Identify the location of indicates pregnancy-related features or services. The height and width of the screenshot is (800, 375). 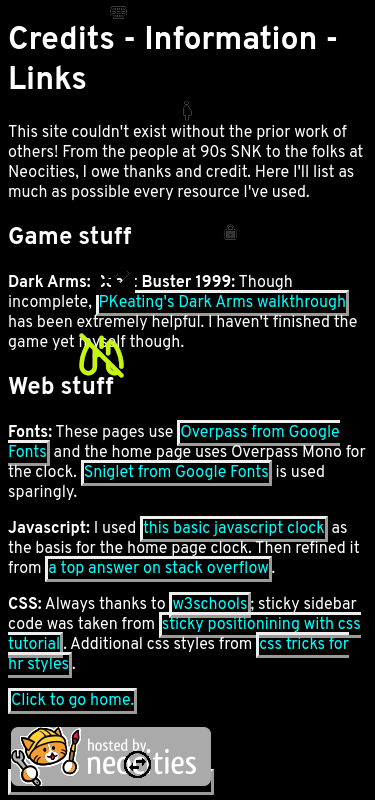
(187, 110).